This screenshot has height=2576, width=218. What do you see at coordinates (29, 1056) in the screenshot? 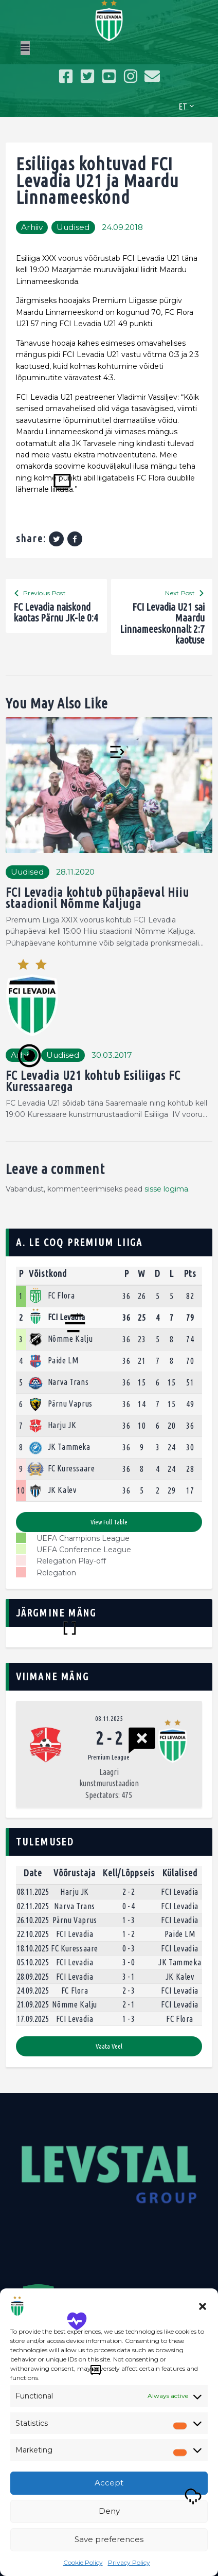
I see `view or preview content` at bounding box center [29, 1056].